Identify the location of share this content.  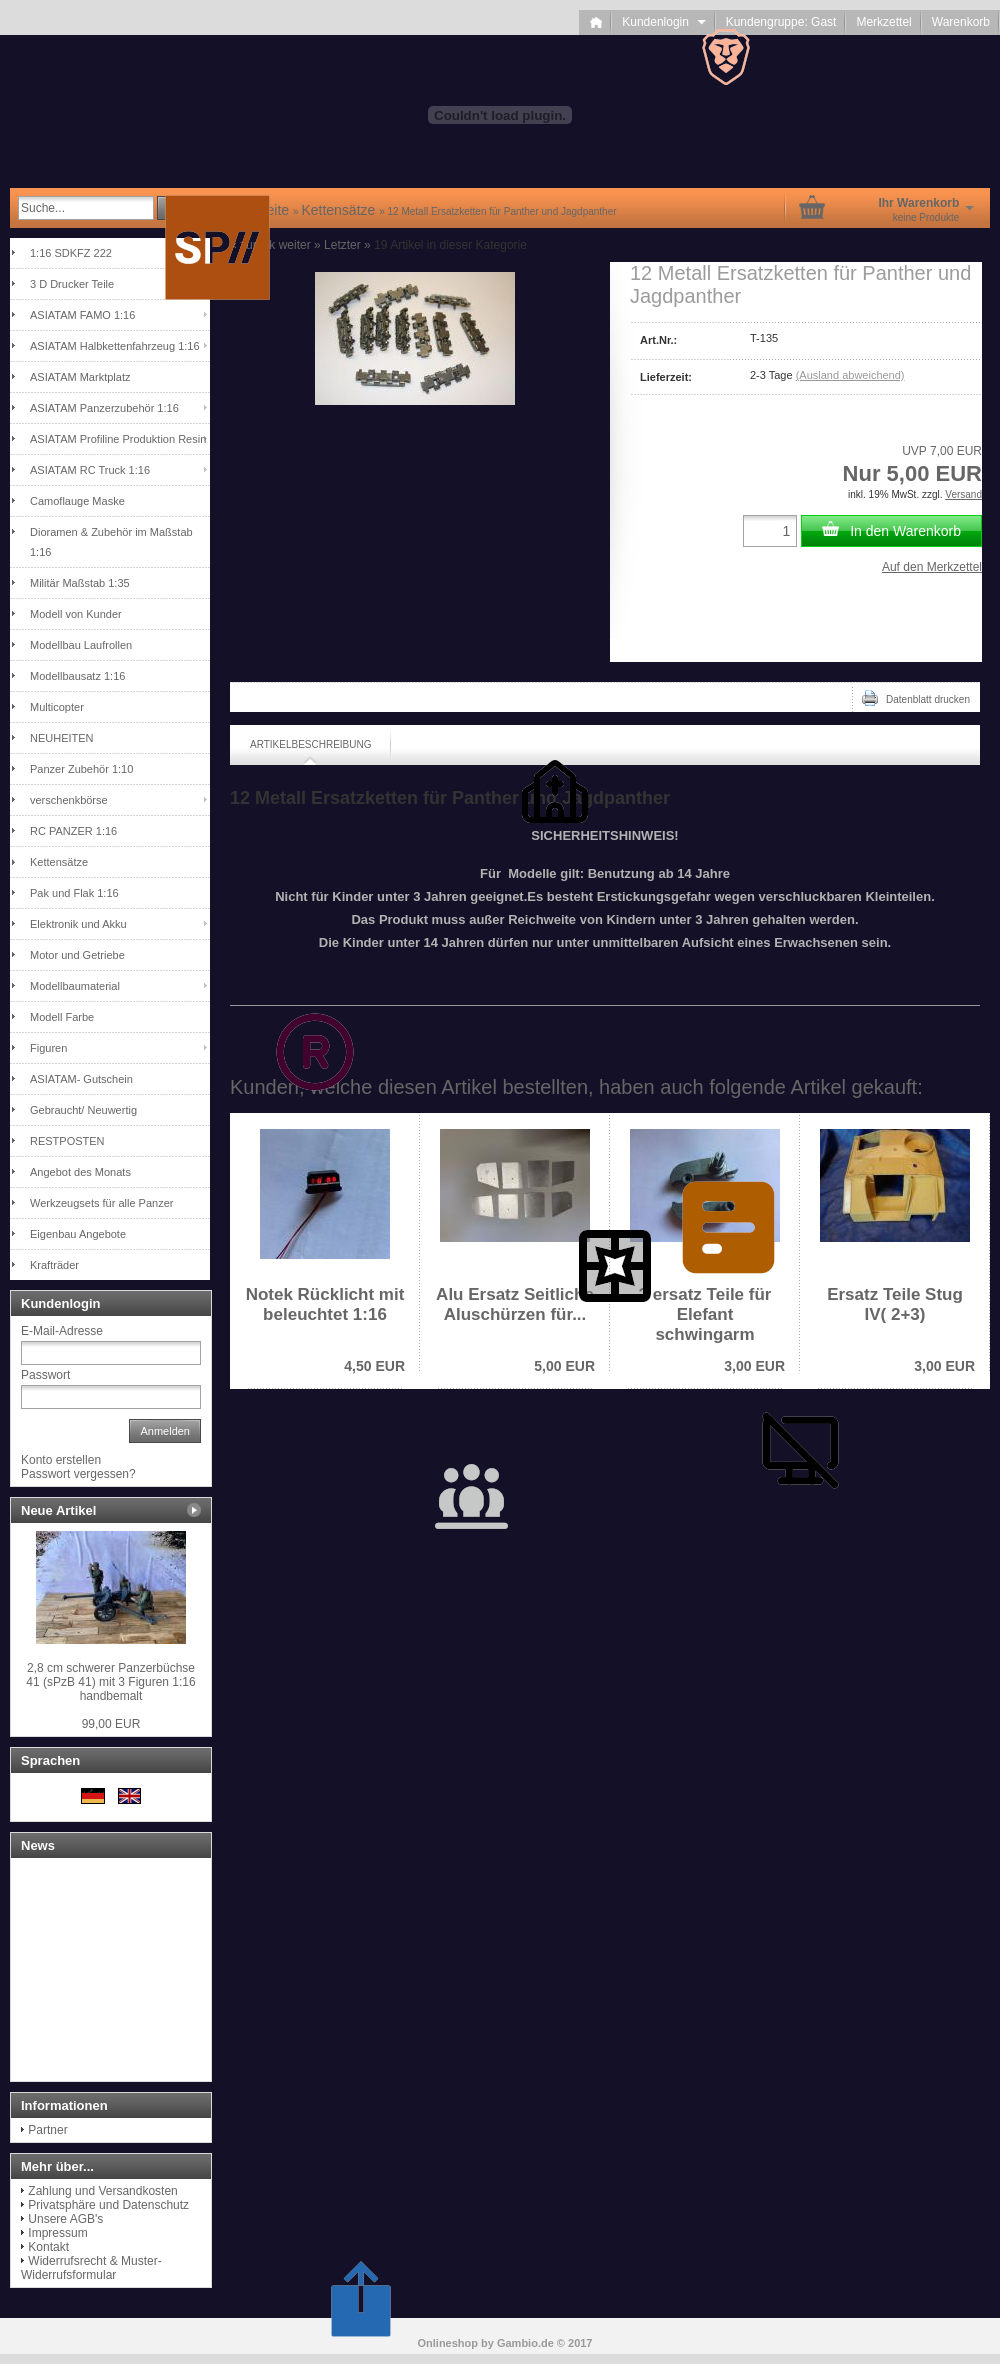
(361, 2299).